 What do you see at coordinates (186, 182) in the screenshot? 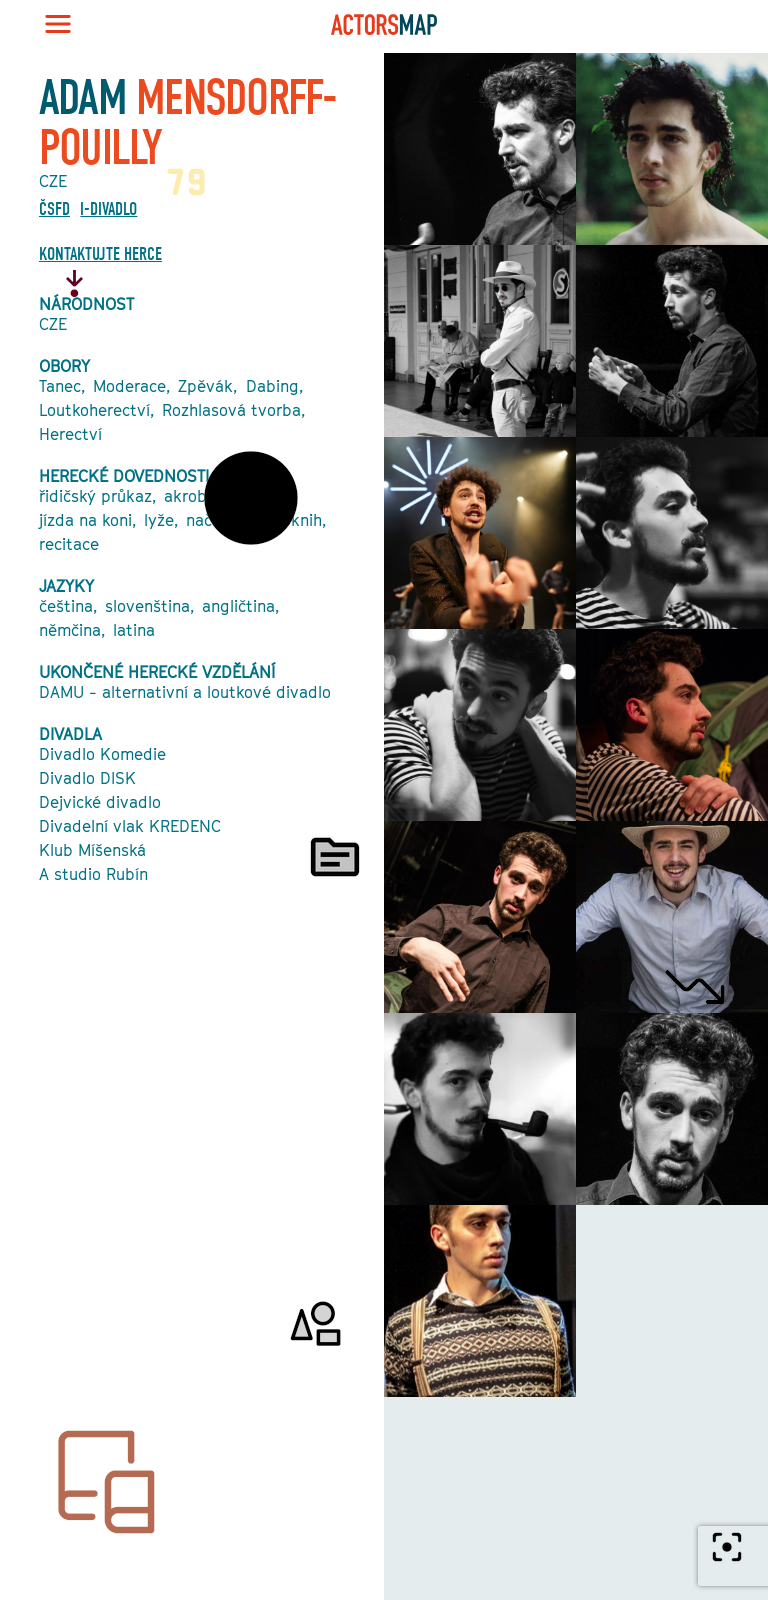
I see `indicates item number 79 in a list or sequence` at bounding box center [186, 182].